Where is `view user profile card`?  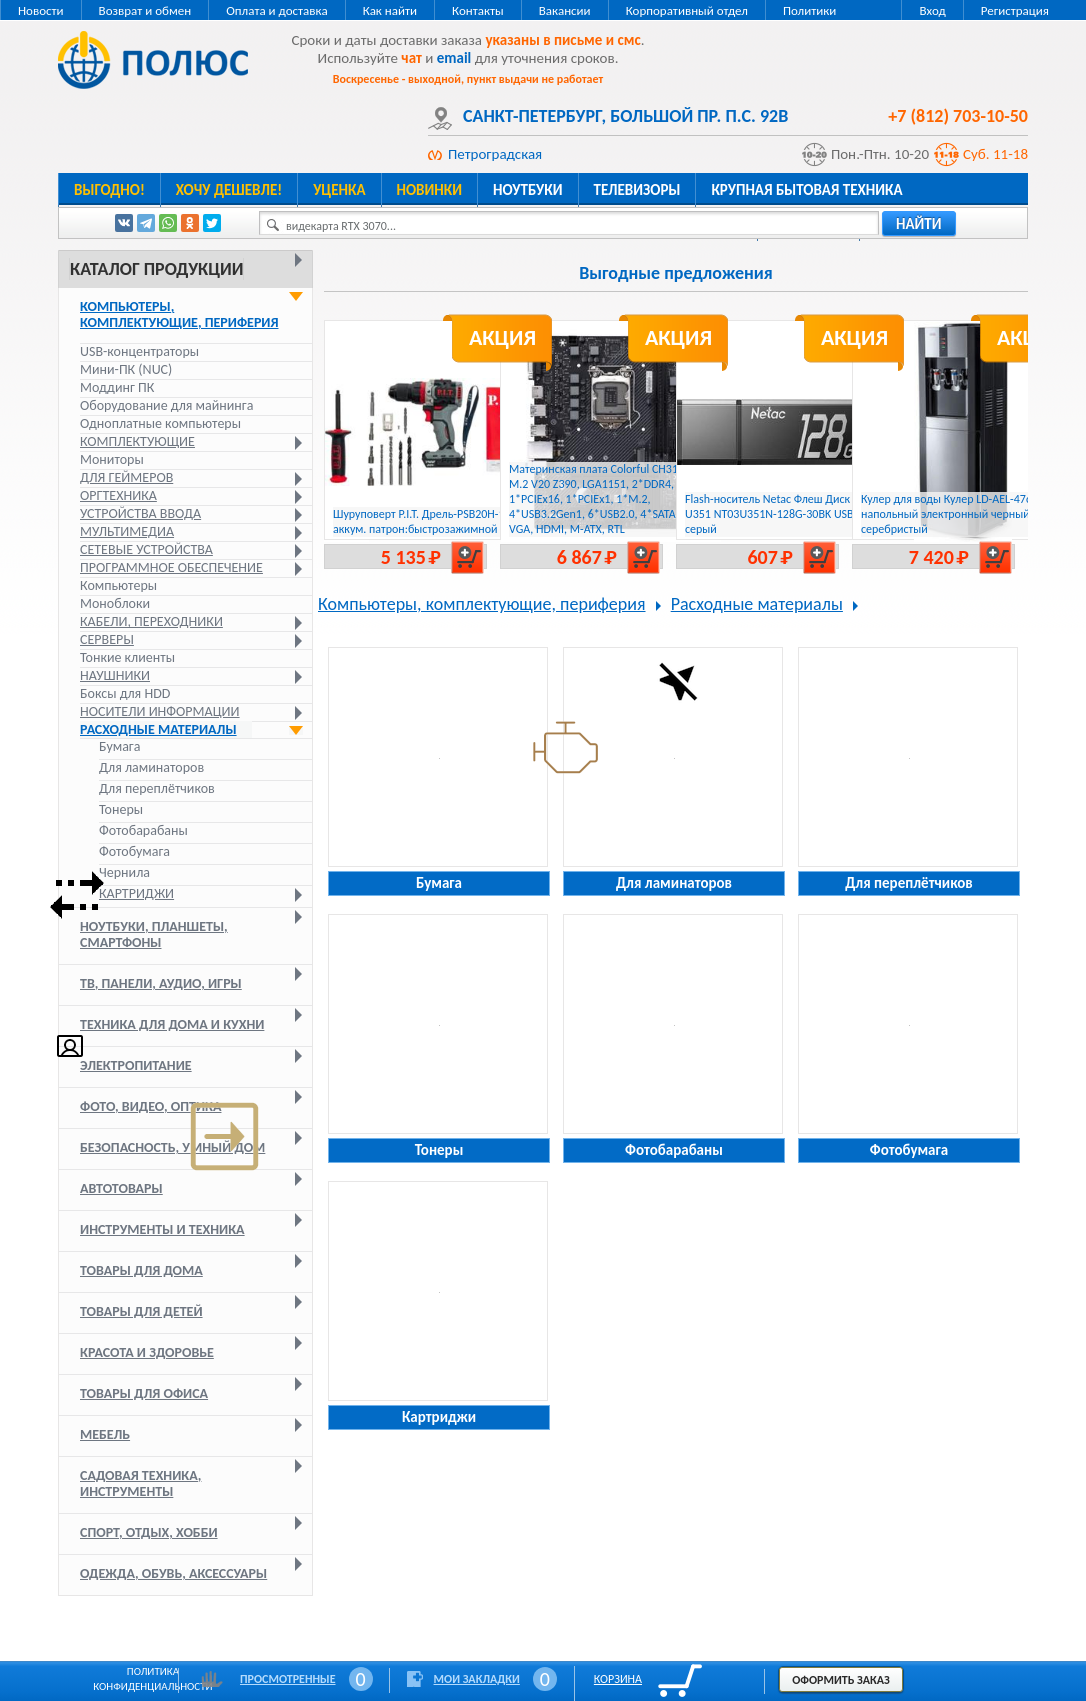 view user profile card is located at coordinates (70, 1046).